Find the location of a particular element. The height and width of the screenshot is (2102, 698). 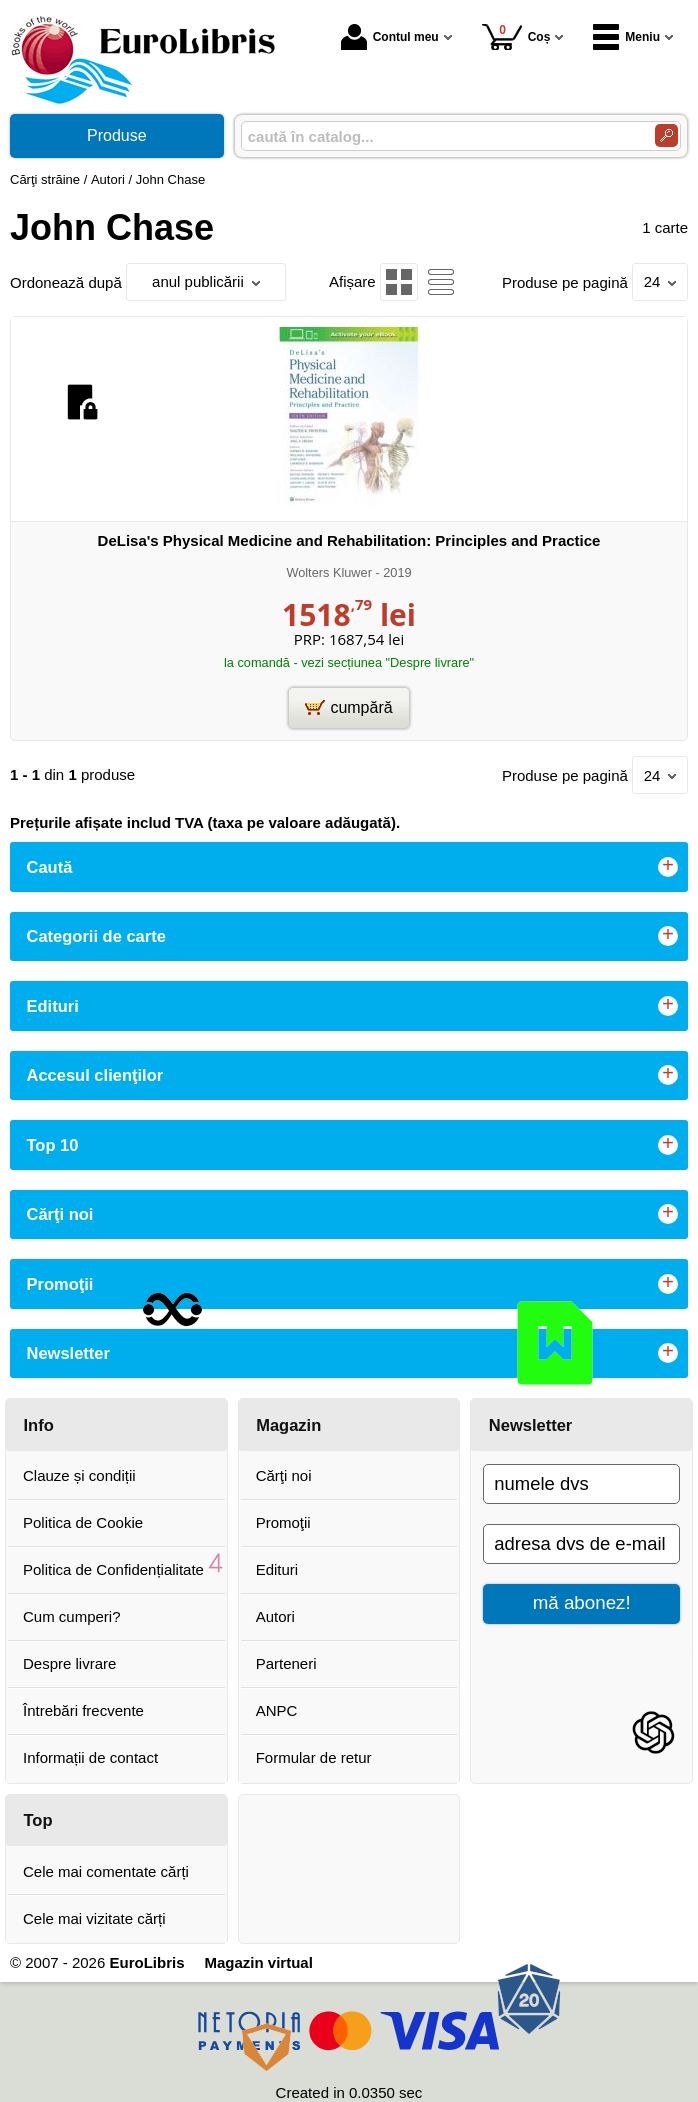

open OpenAI or ChatGPT app is located at coordinates (653, 1732).